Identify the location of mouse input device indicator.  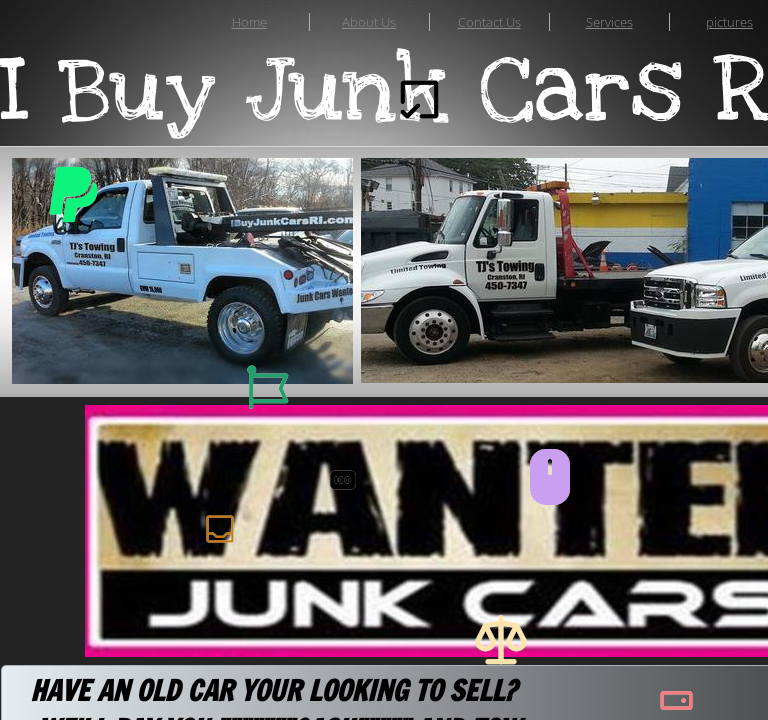
(550, 477).